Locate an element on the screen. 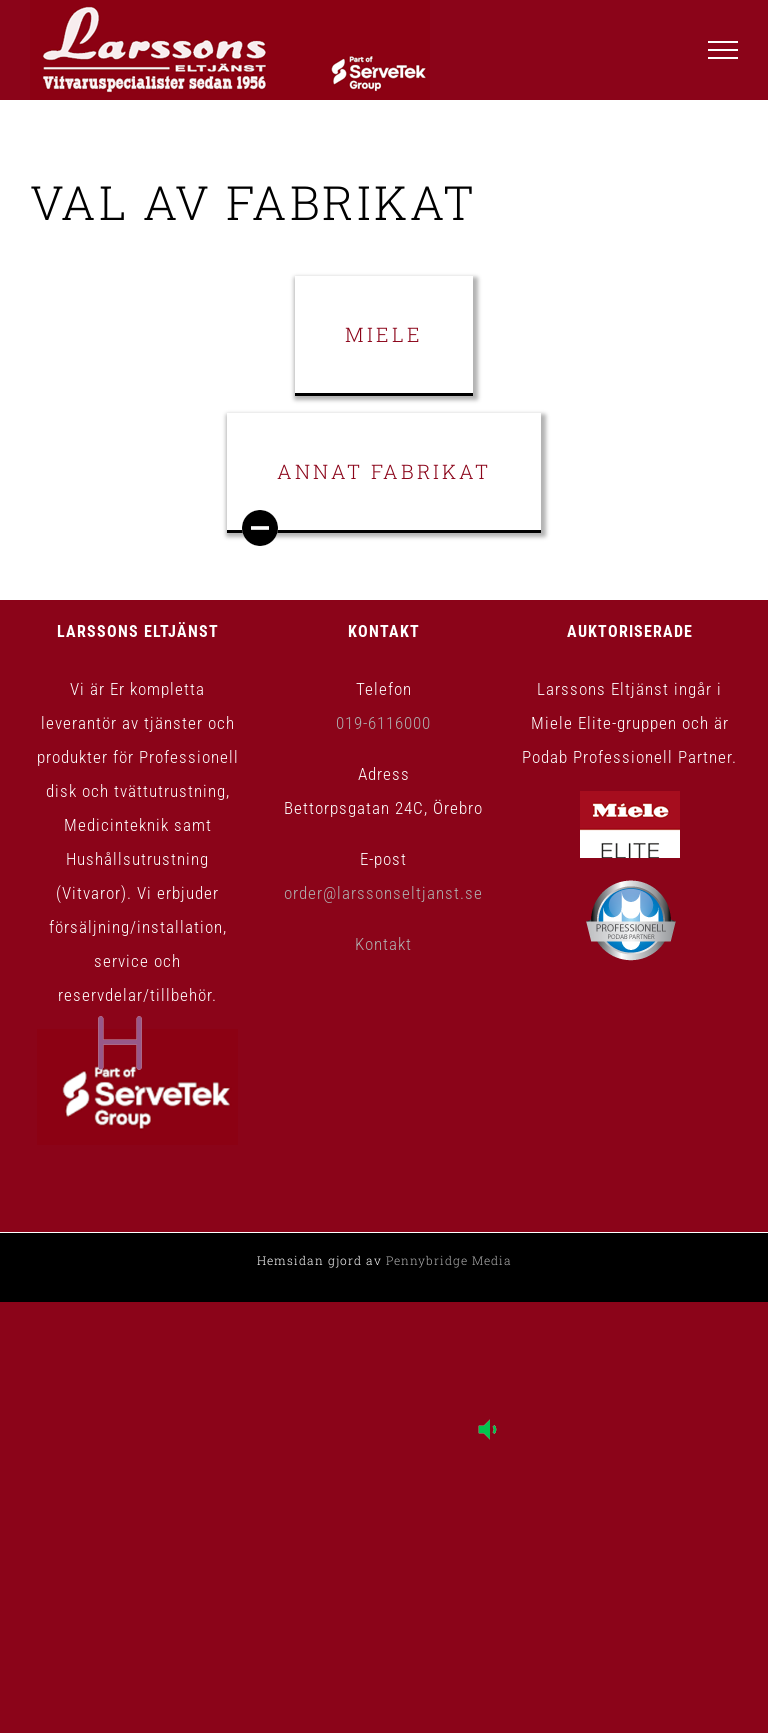  decrease audio volume is located at coordinates (487, 1429).